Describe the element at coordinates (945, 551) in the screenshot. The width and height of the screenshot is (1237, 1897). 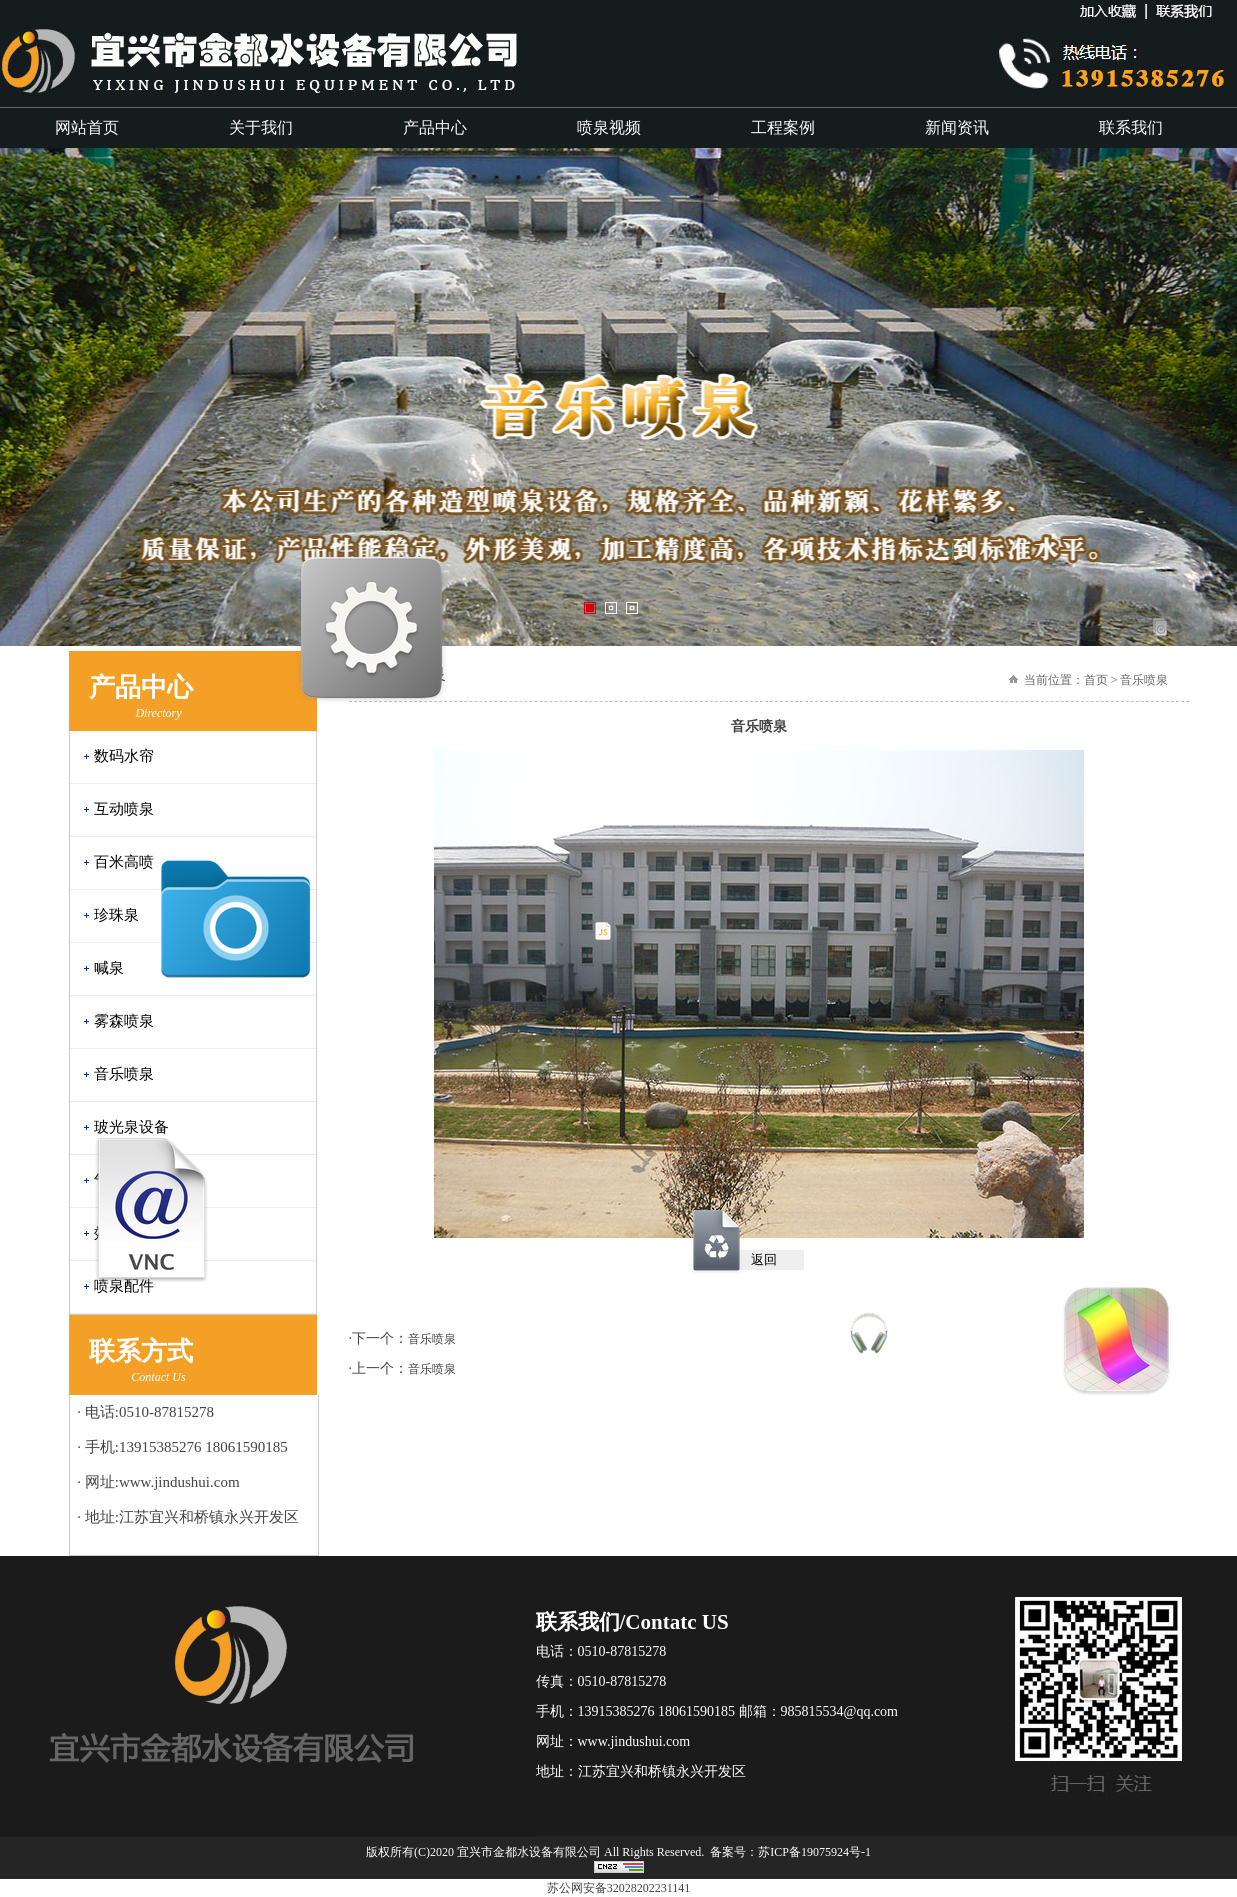
I see `go to the last item or page` at that location.